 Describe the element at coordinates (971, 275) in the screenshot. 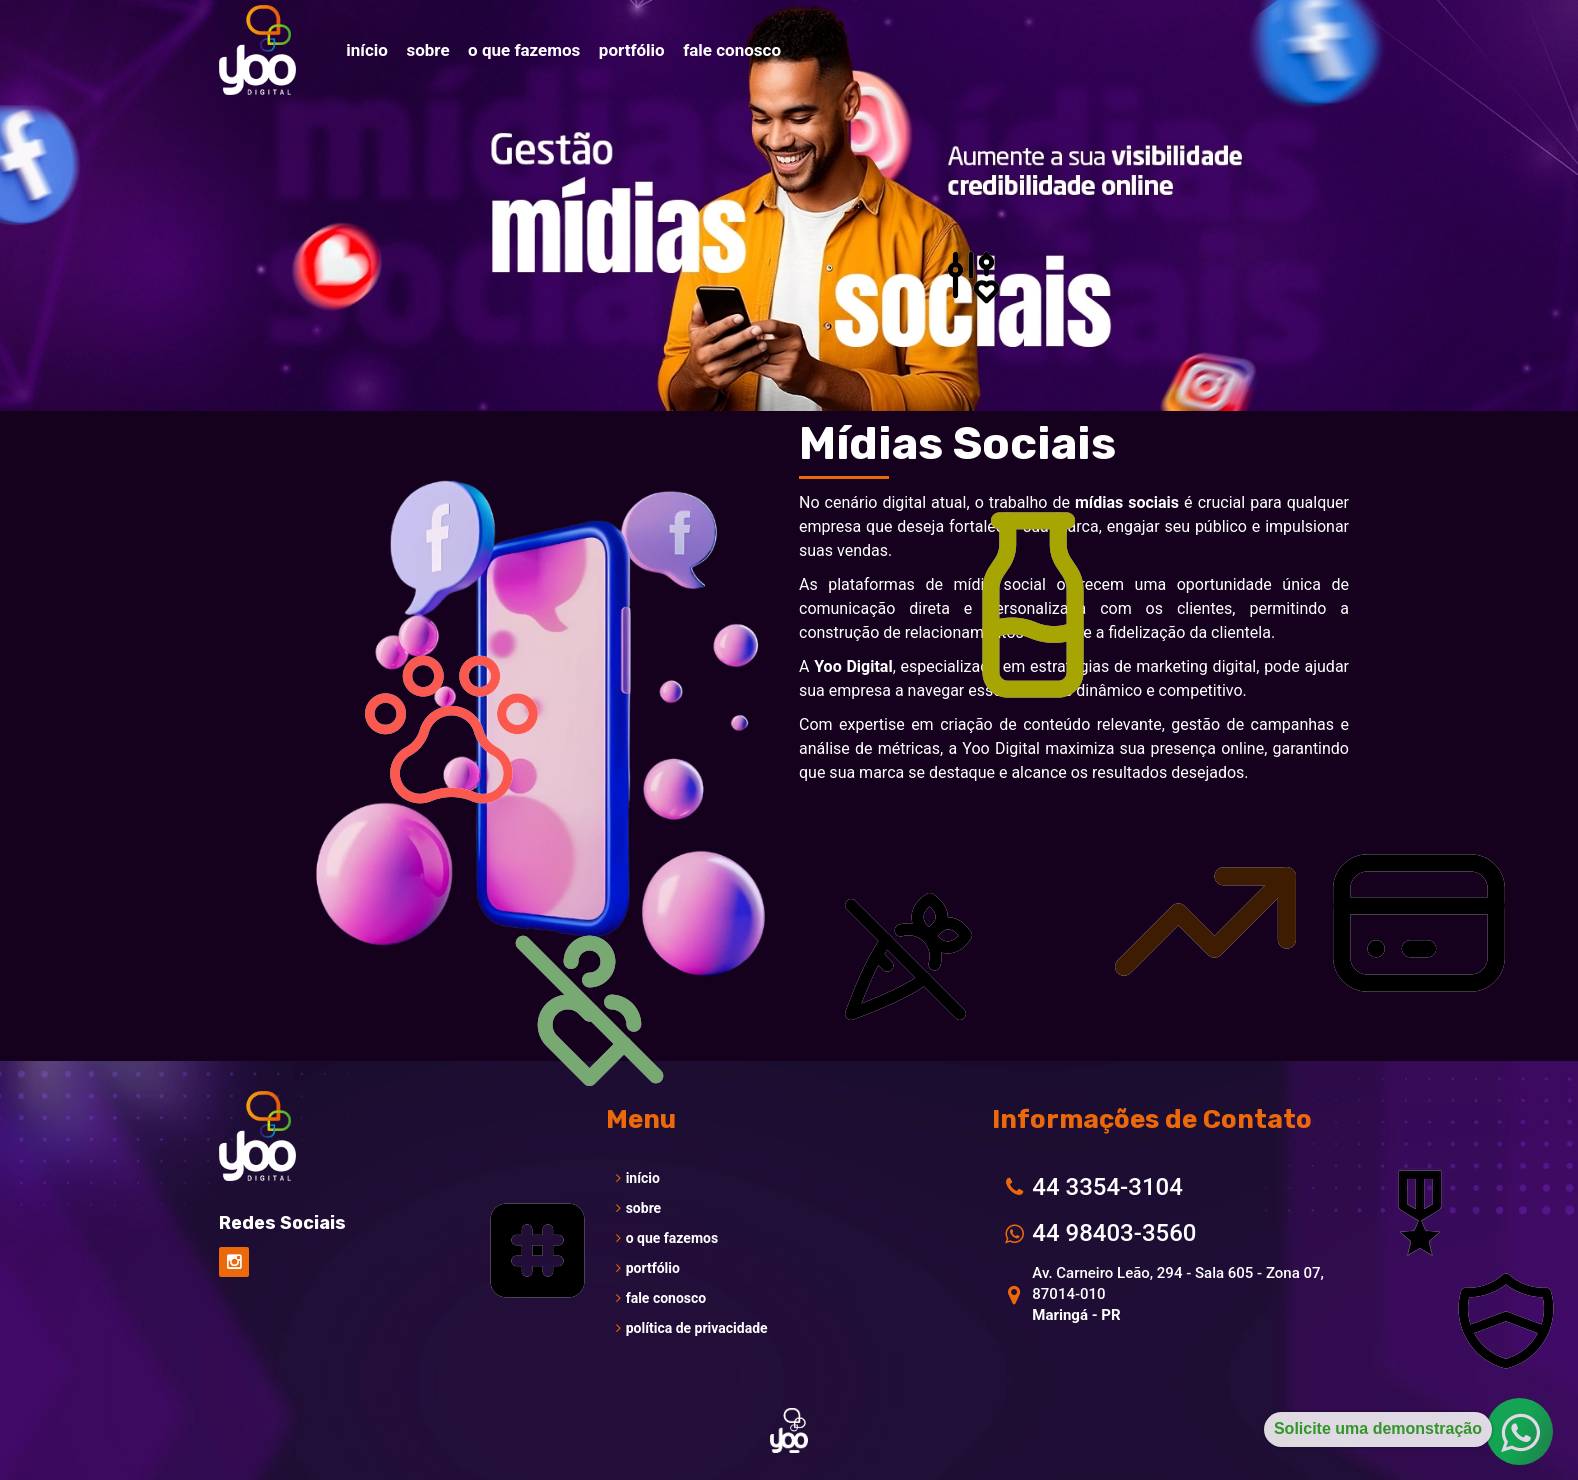

I see `customize favorite or liked item settings` at that location.